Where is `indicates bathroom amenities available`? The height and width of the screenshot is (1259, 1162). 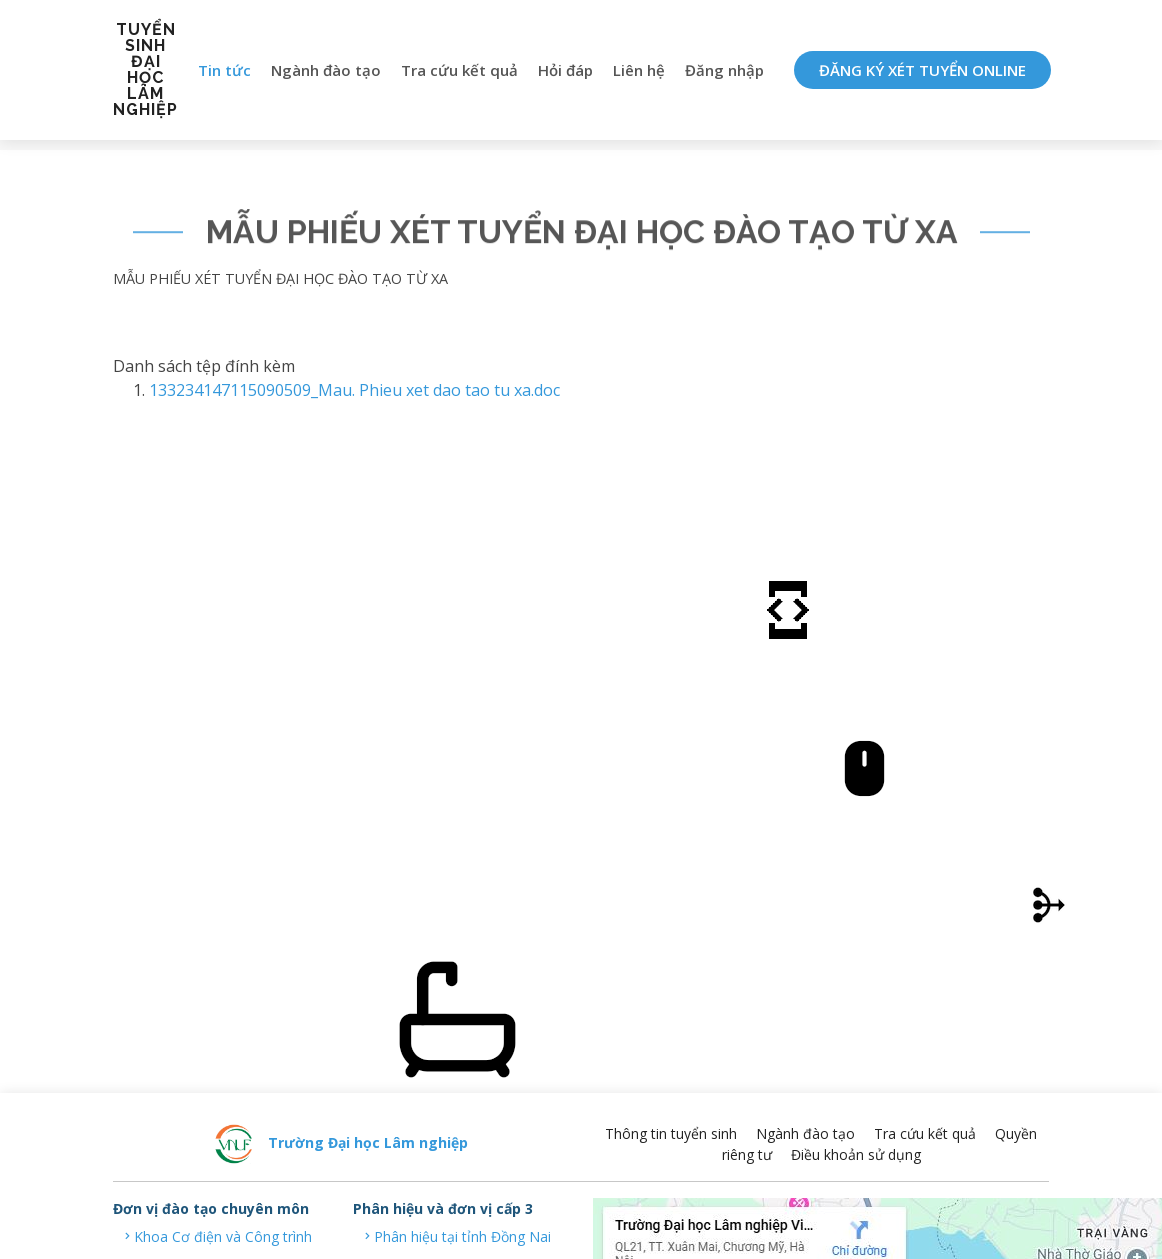
indicates bathroom amenities available is located at coordinates (457, 1019).